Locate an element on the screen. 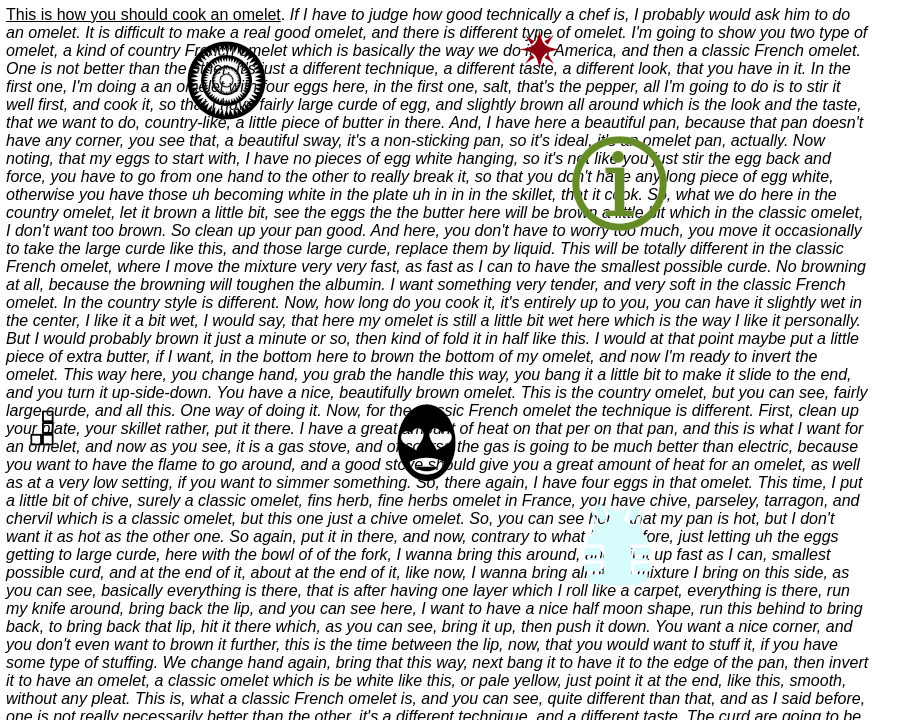 Image resolution: width=919 pixels, height=720 pixels. navigate using compass or directional guide is located at coordinates (539, 49).